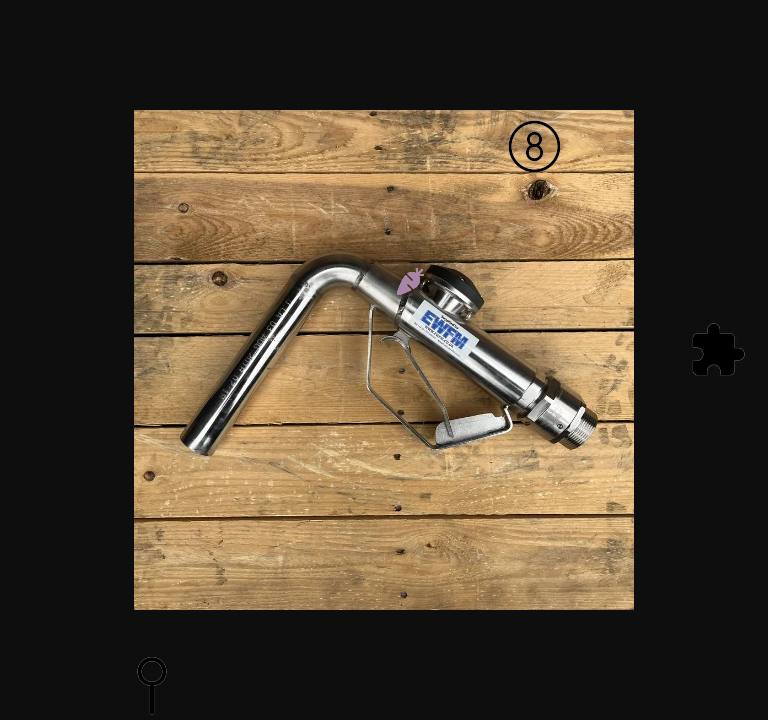 The width and height of the screenshot is (768, 720). Describe the element at coordinates (534, 146) in the screenshot. I see `indicates step 8 in a multi-step process` at that location.